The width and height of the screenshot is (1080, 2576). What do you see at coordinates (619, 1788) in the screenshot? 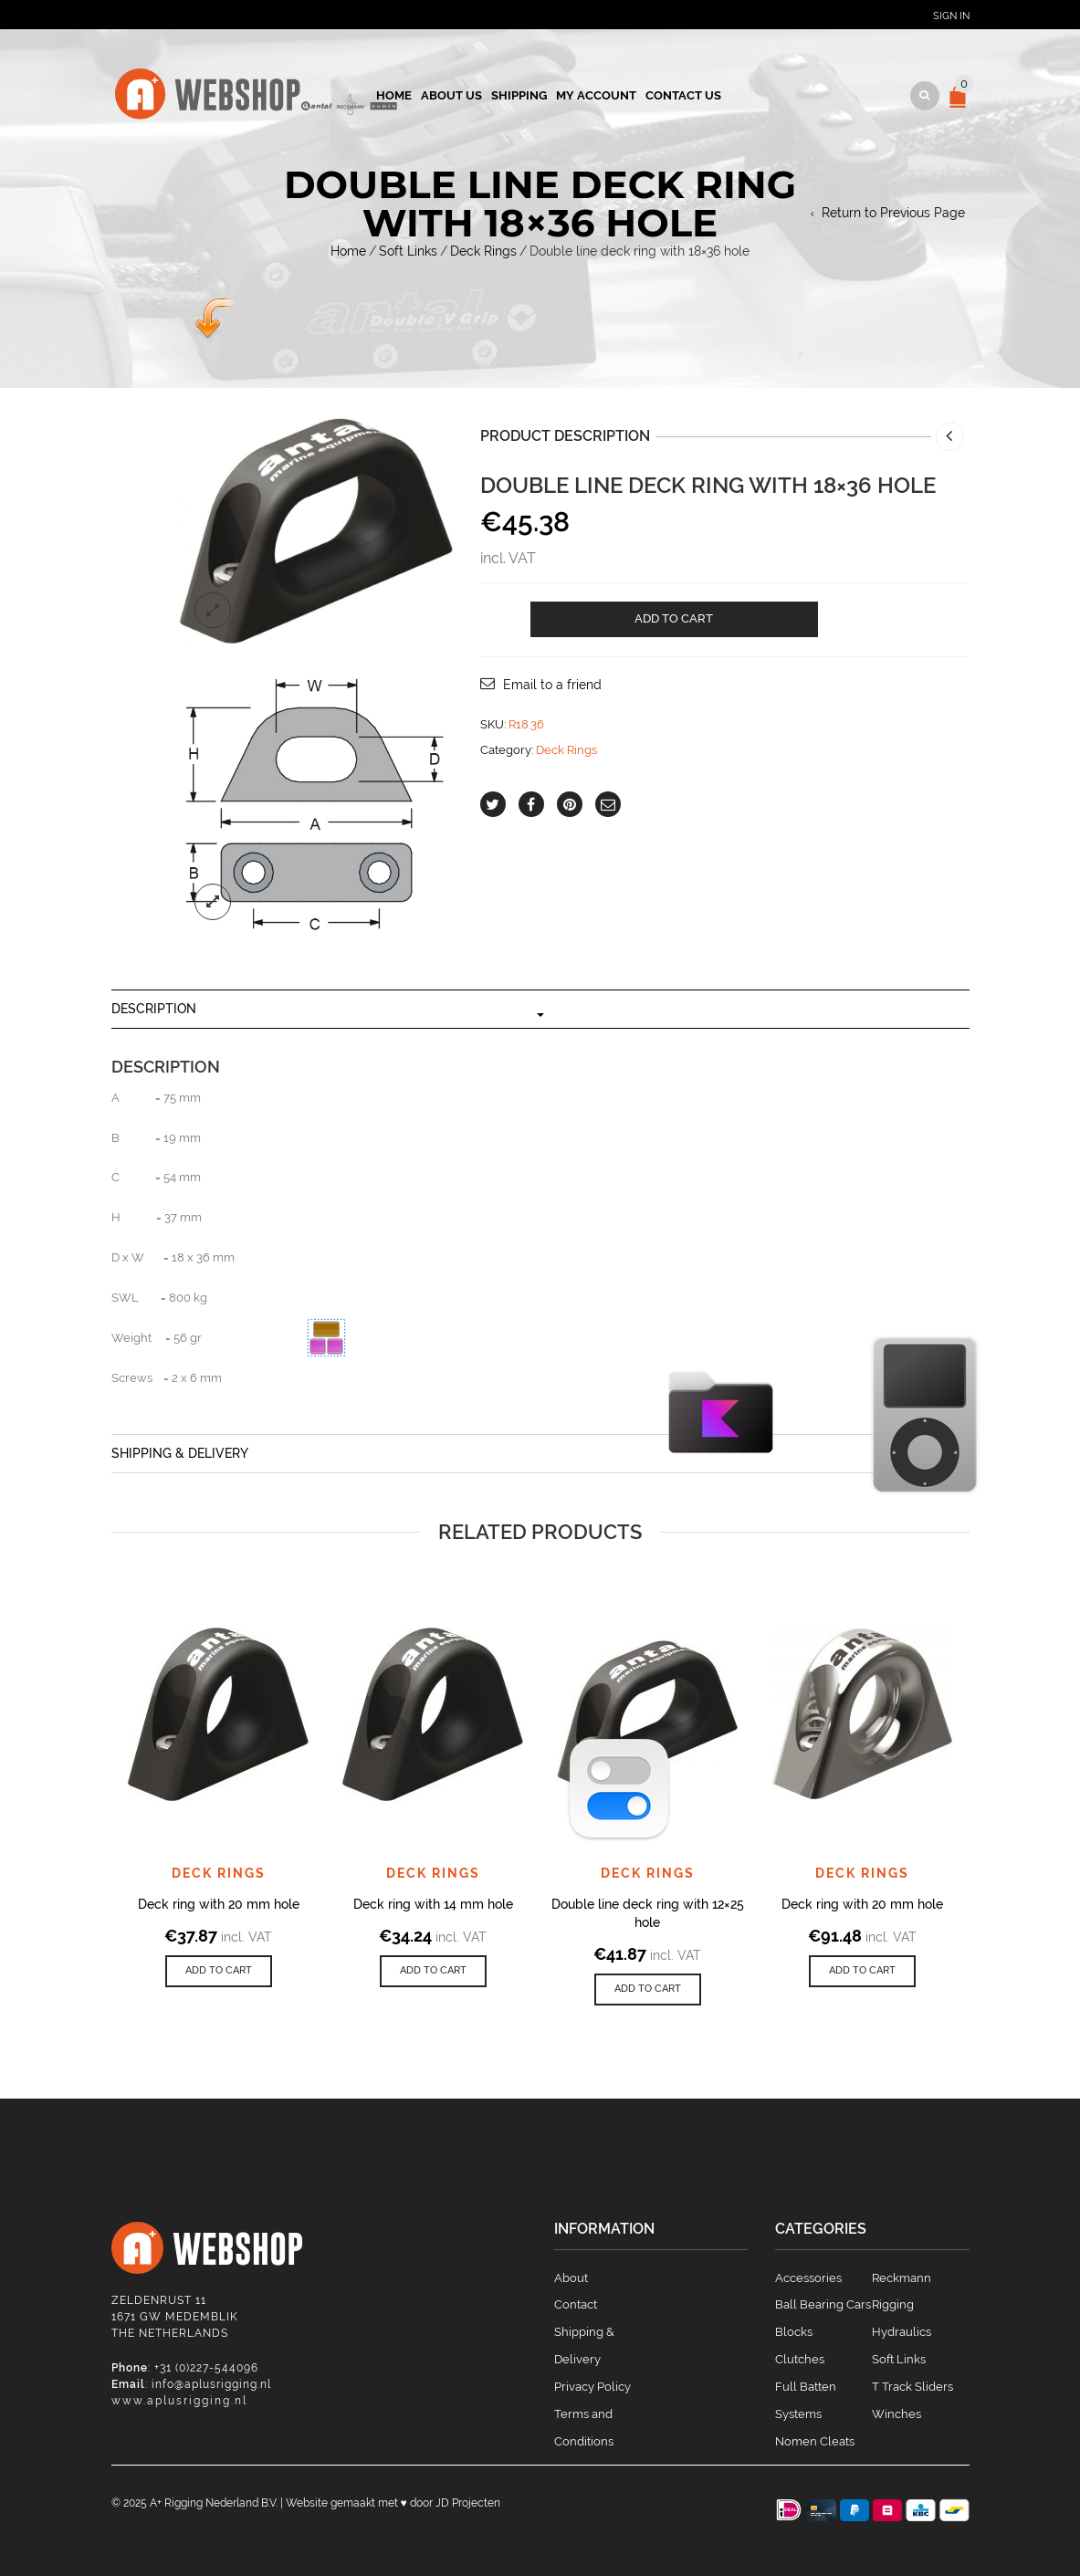
I see `open control center to adjust system settings` at bounding box center [619, 1788].